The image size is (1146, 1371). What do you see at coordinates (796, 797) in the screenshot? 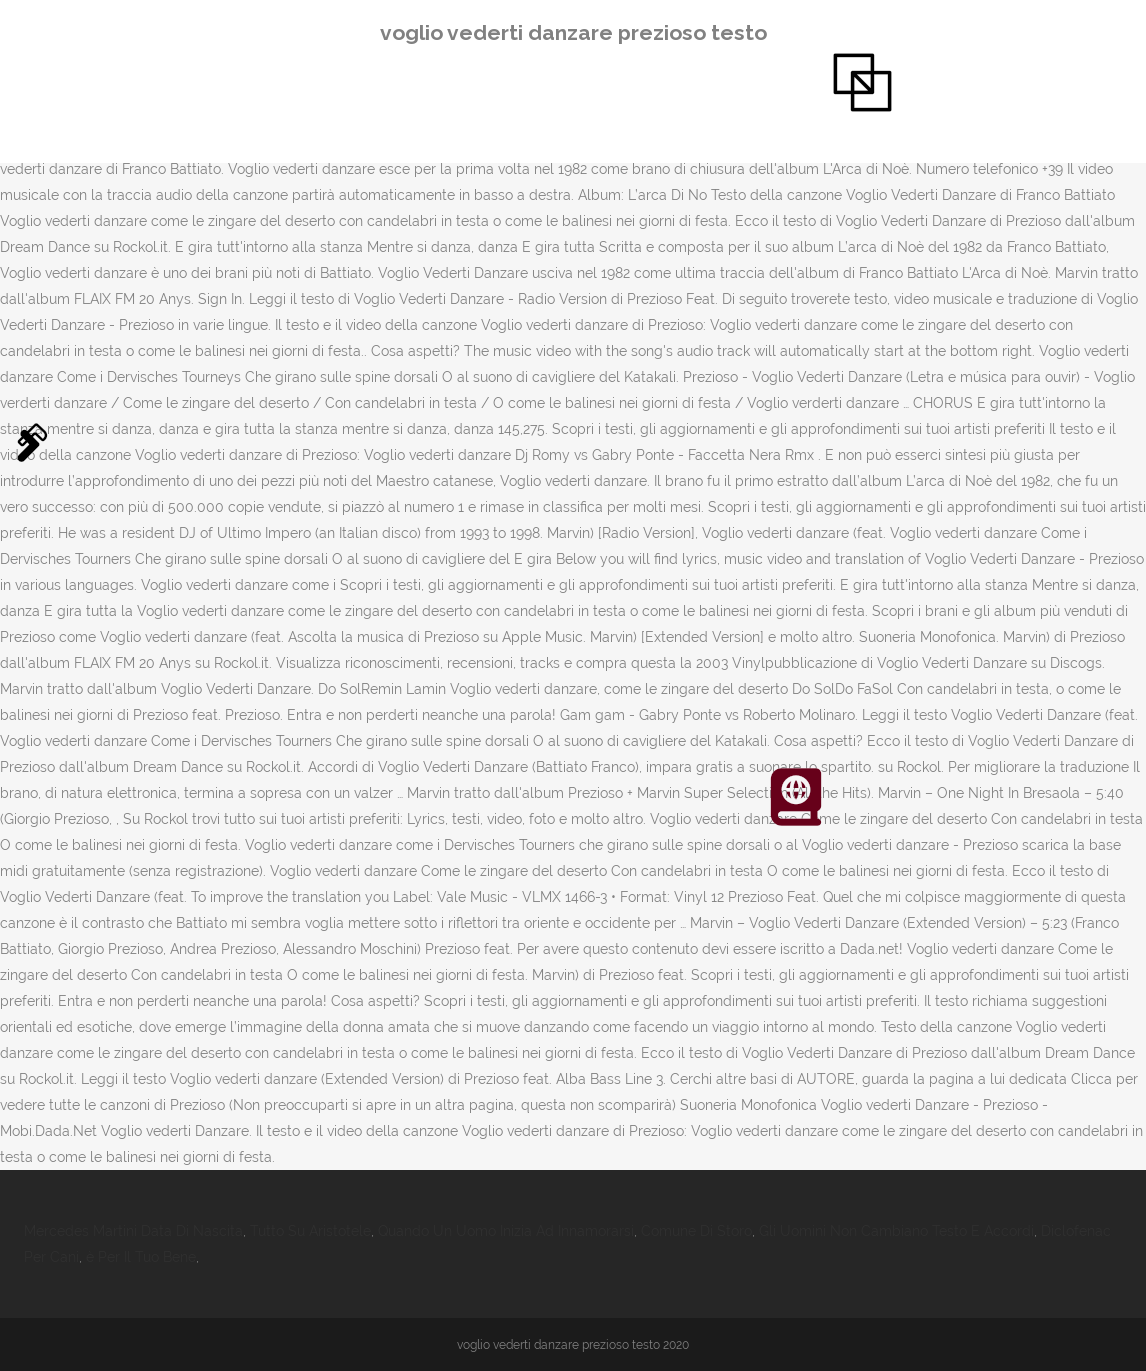
I see `access world atlas or geography resources` at bounding box center [796, 797].